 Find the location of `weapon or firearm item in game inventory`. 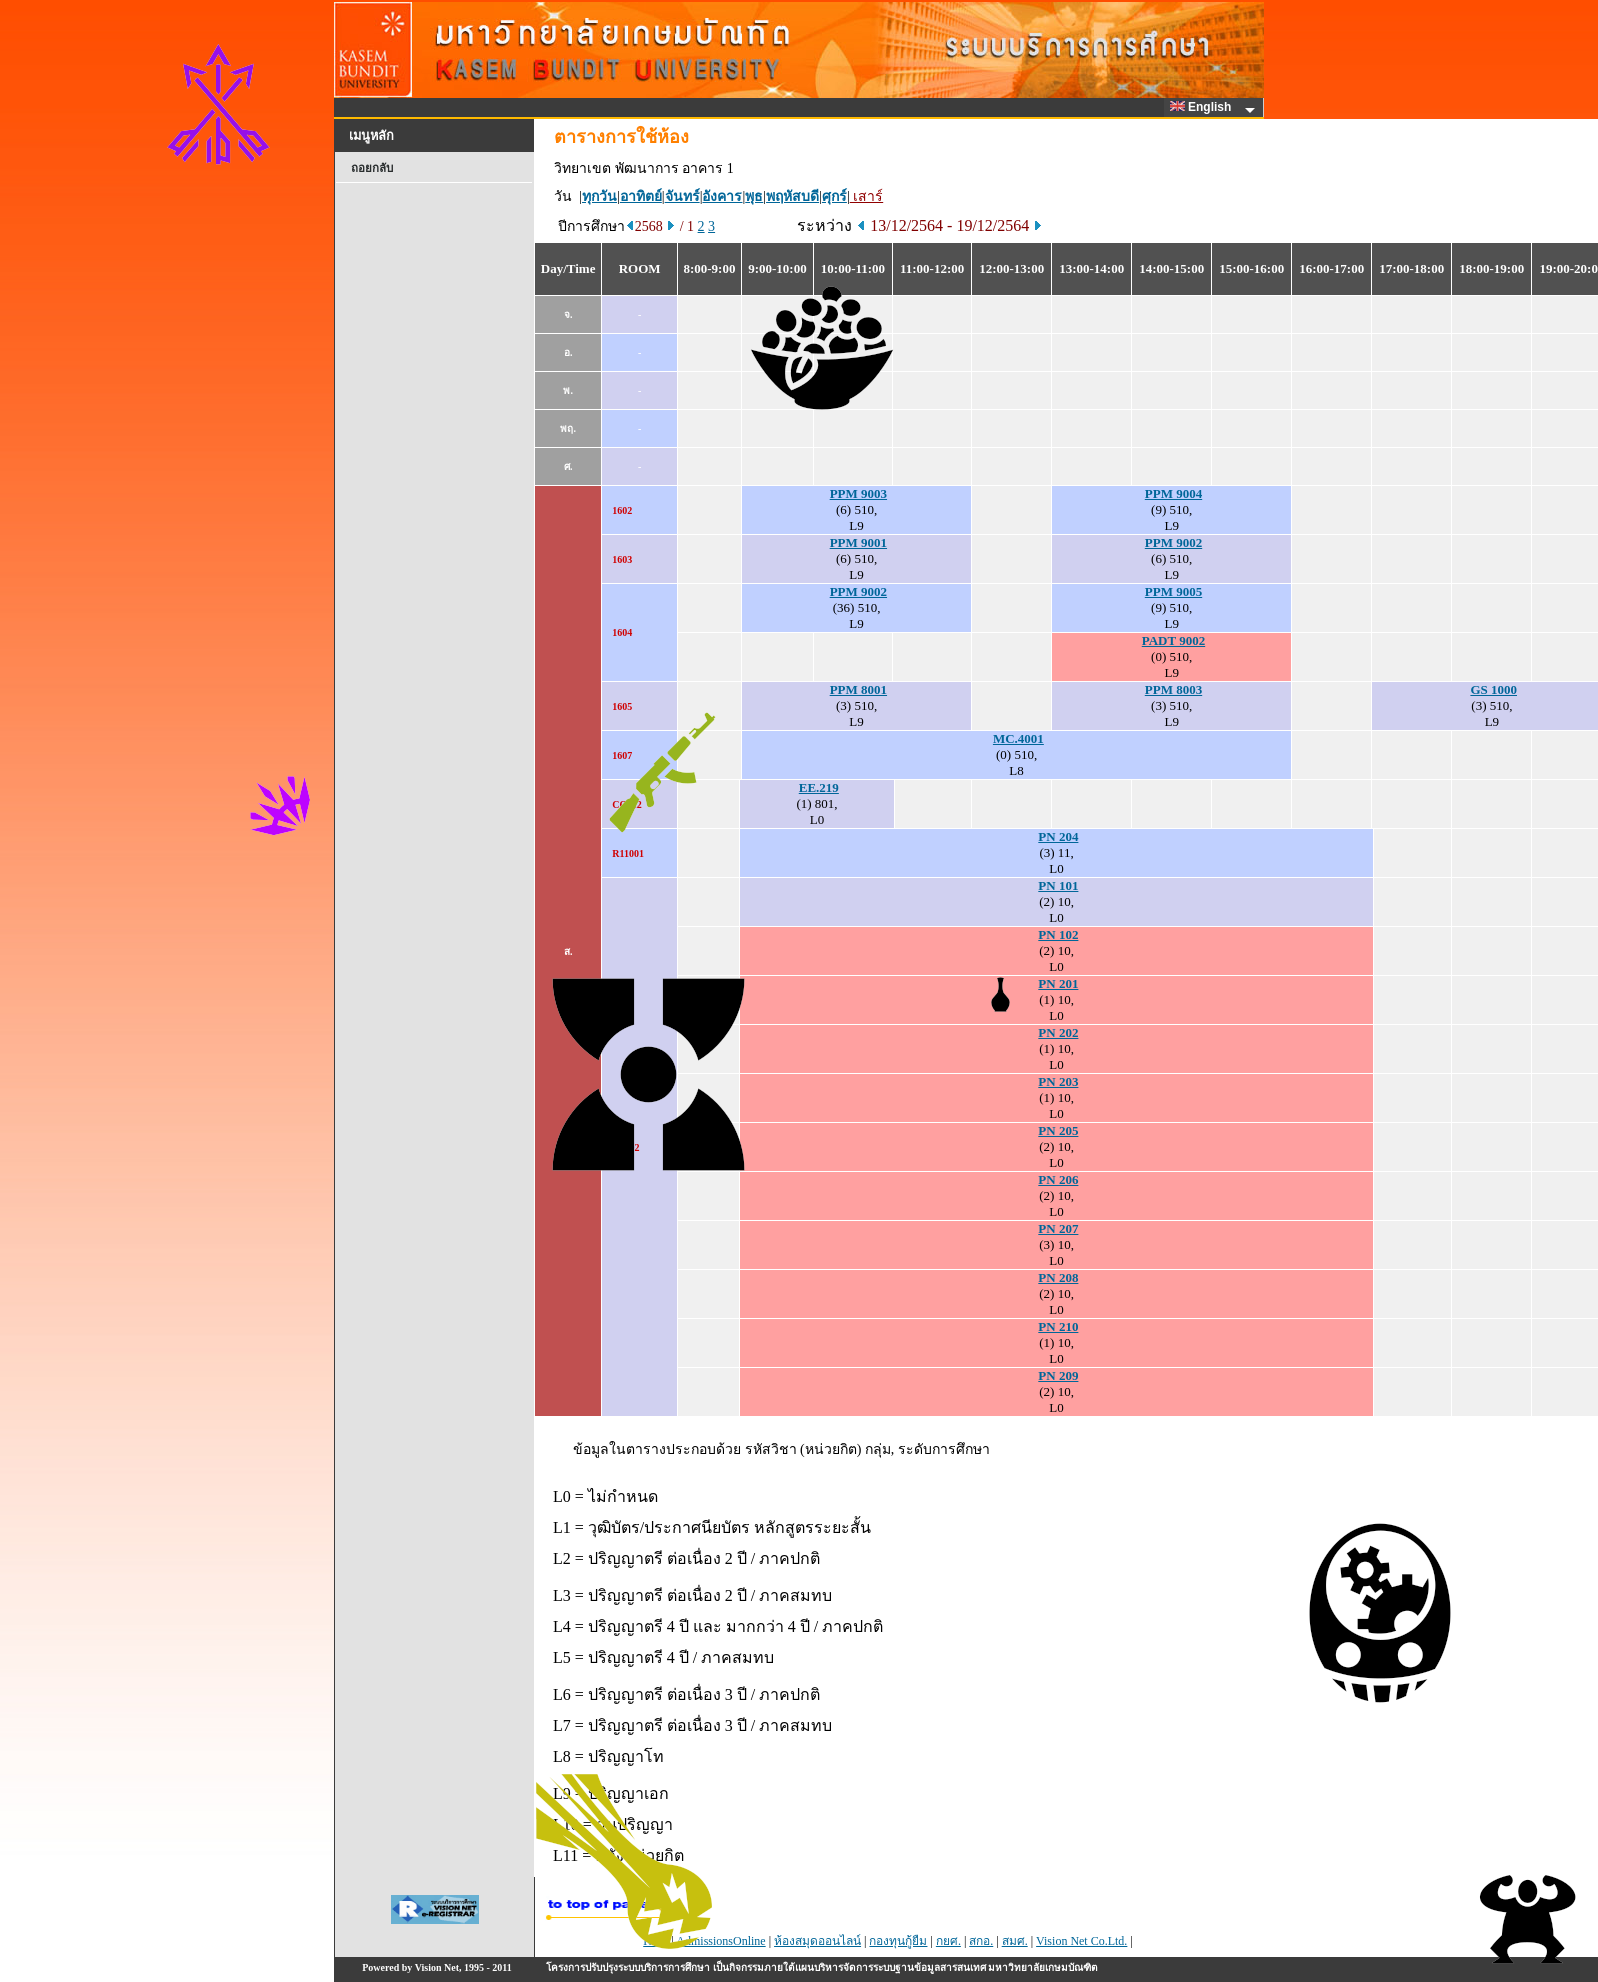

weapon or firearm item in game inventory is located at coordinates (662, 772).